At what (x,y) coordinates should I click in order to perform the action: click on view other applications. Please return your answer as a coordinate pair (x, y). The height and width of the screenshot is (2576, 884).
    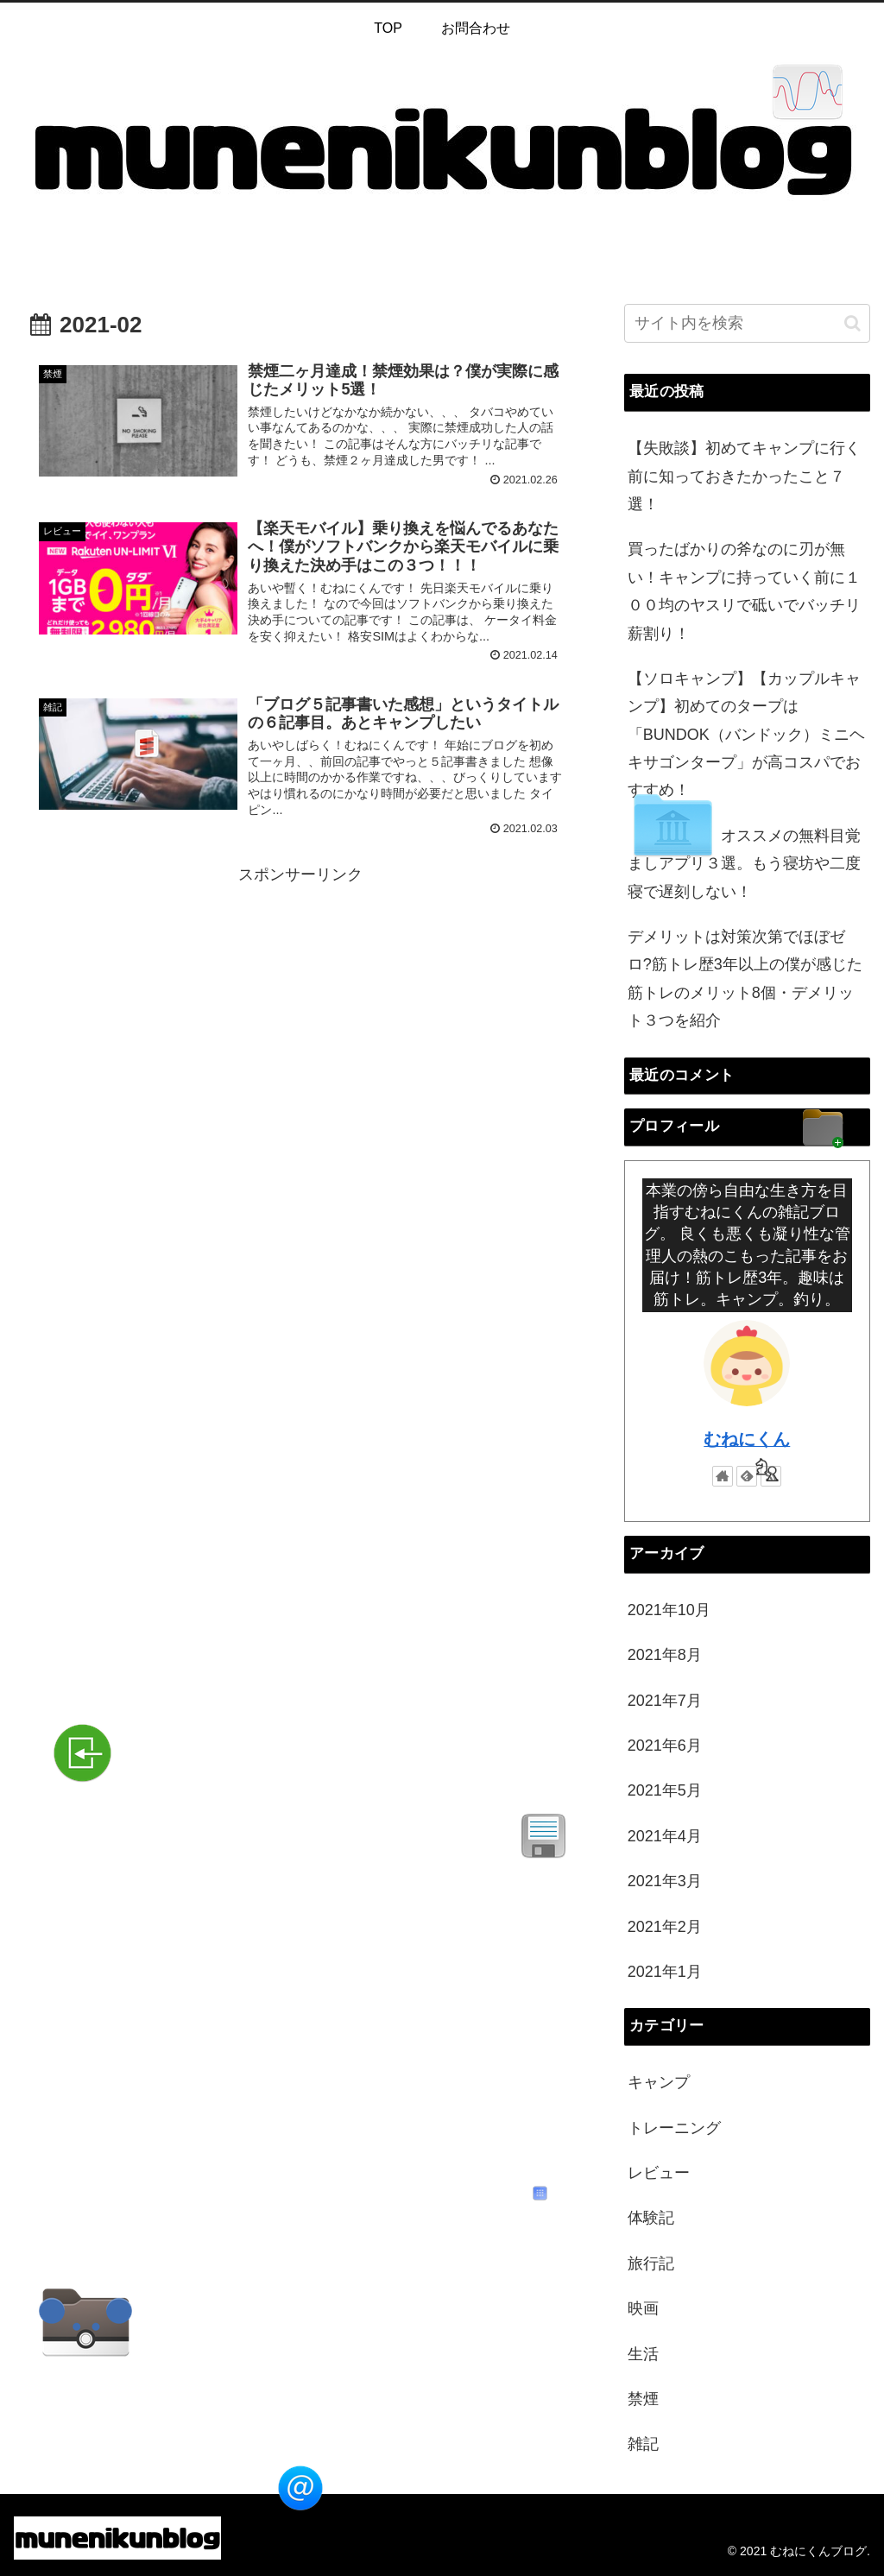
    Looking at the image, I should click on (540, 2193).